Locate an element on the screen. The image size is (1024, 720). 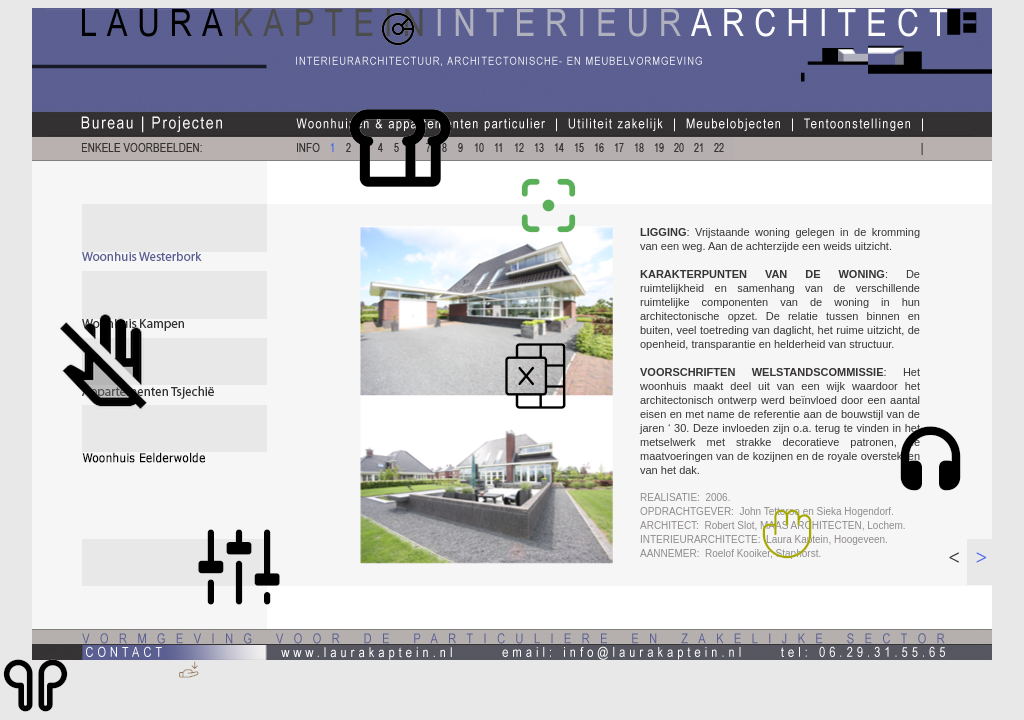
center focus on selected area is located at coordinates (548, 205).